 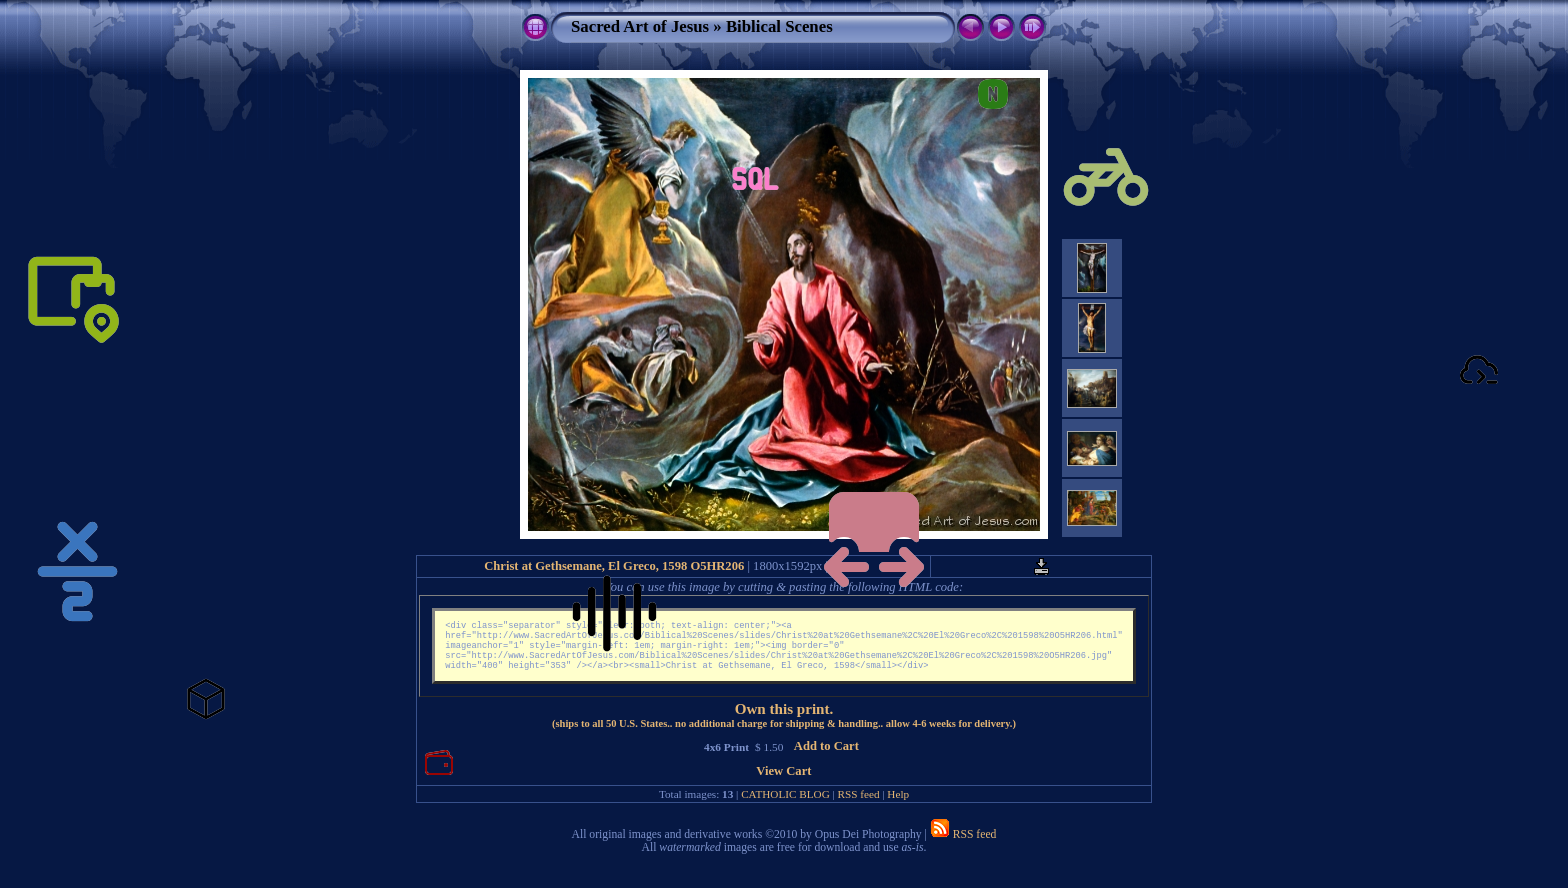 I want to click on indicates an item starting with the letter N, so click(x=993, y=94).